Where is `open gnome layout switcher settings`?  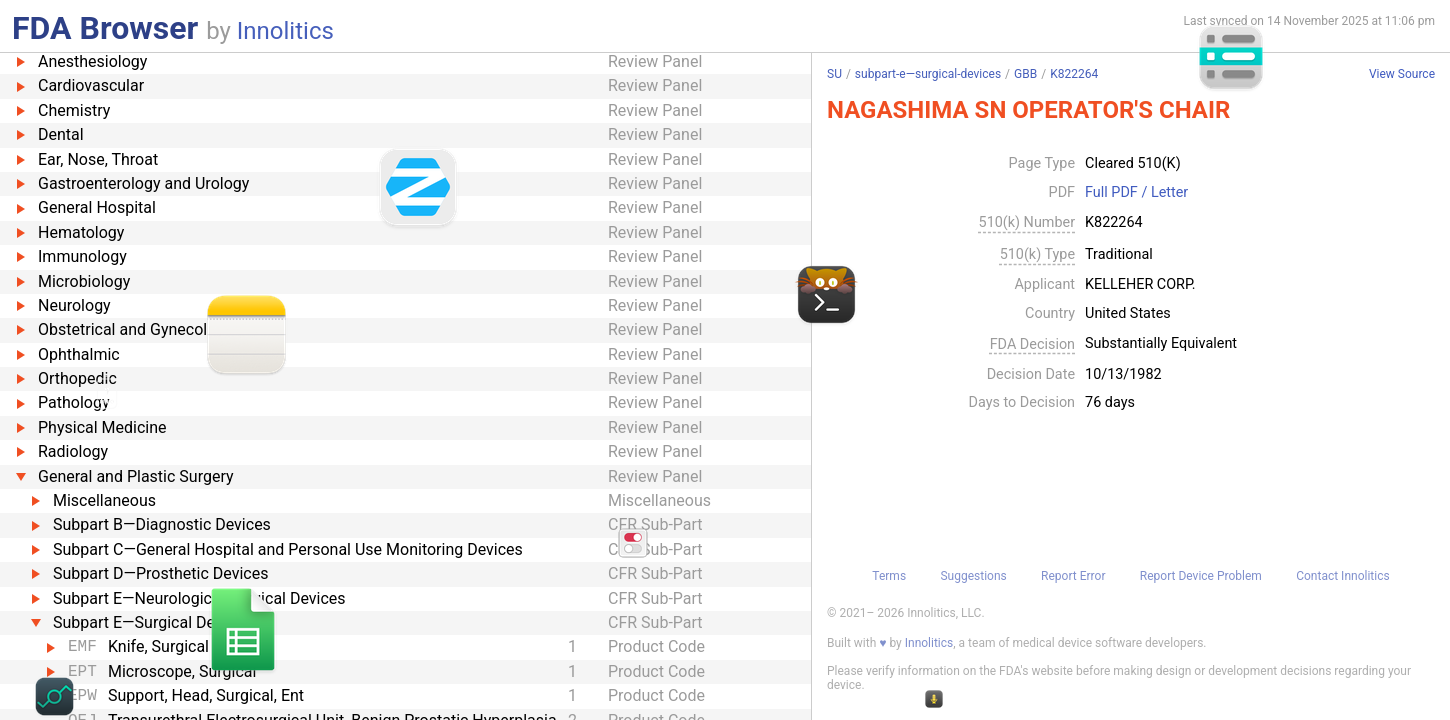
open gnome layout switcher settings is located at coordinates (54, 696).